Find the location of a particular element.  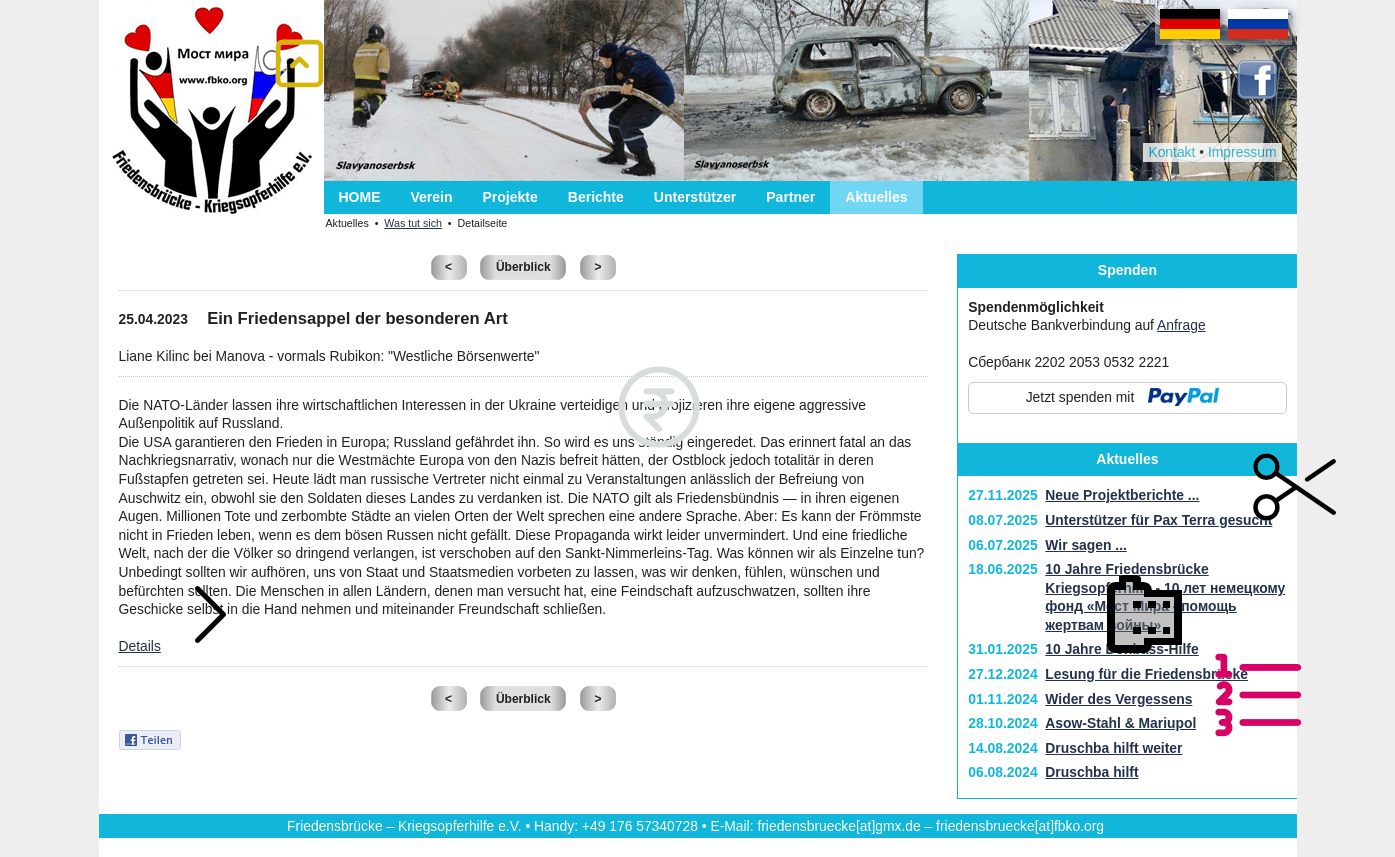

format text as a numbered list is located at coordinates (1260, 695).